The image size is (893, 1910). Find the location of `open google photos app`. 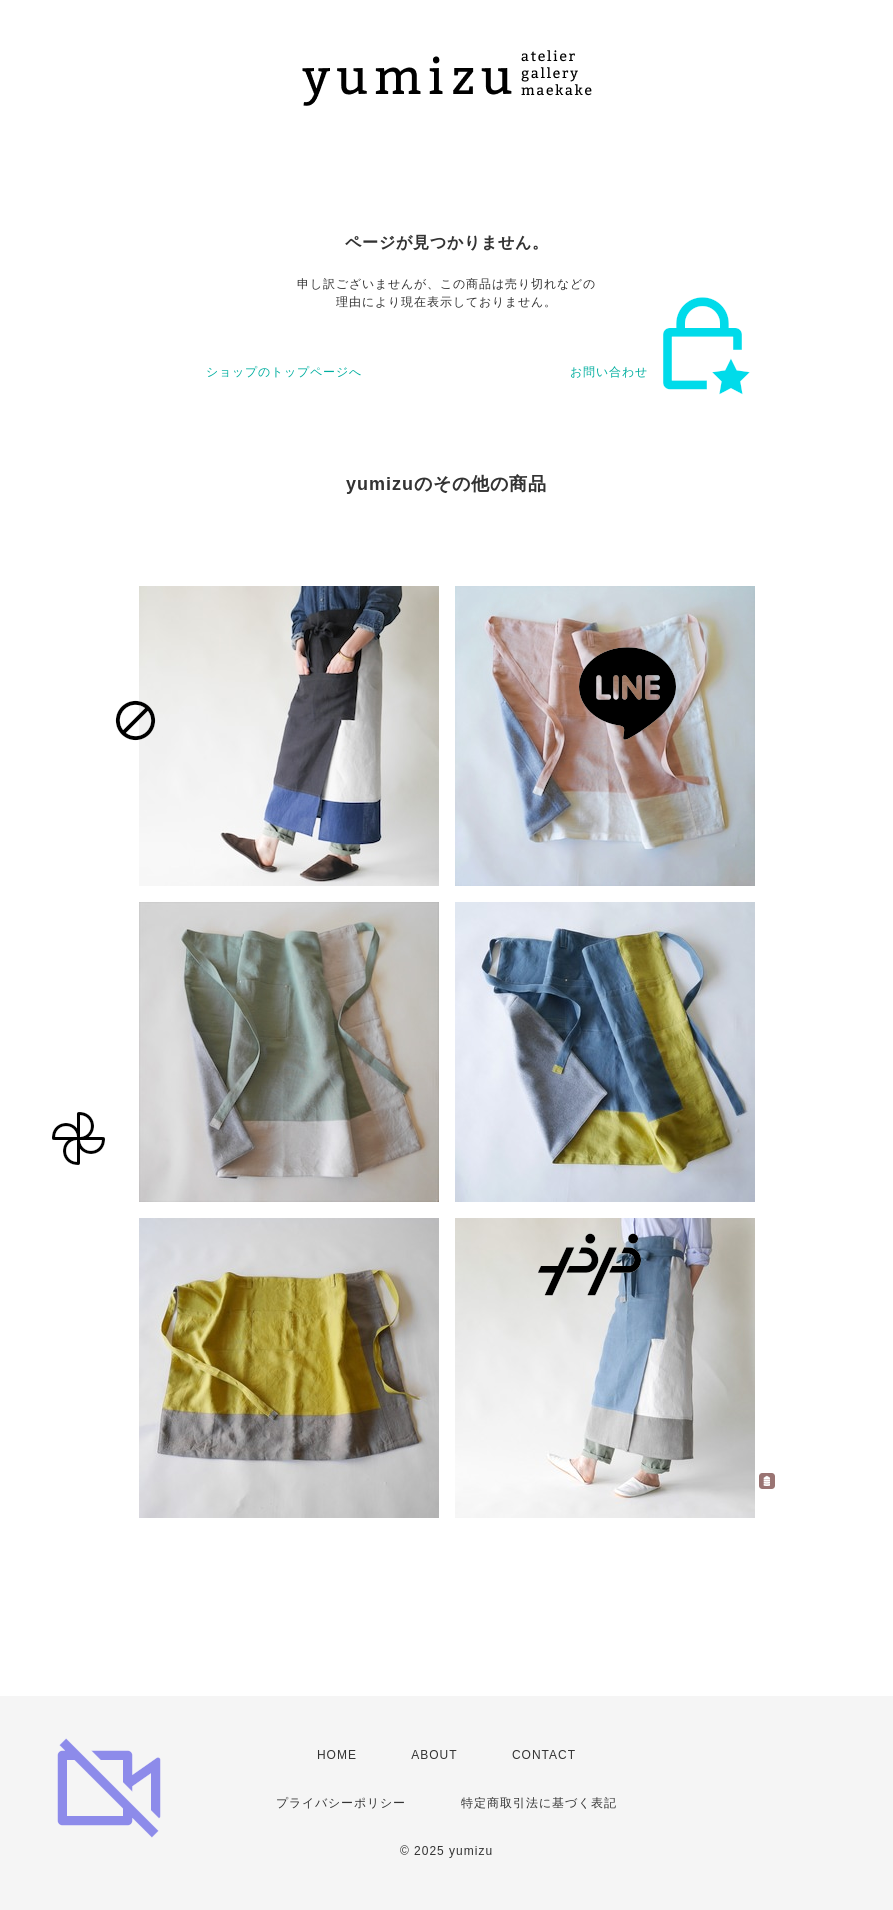

open google photos app is located at coordinates (78, 1138).